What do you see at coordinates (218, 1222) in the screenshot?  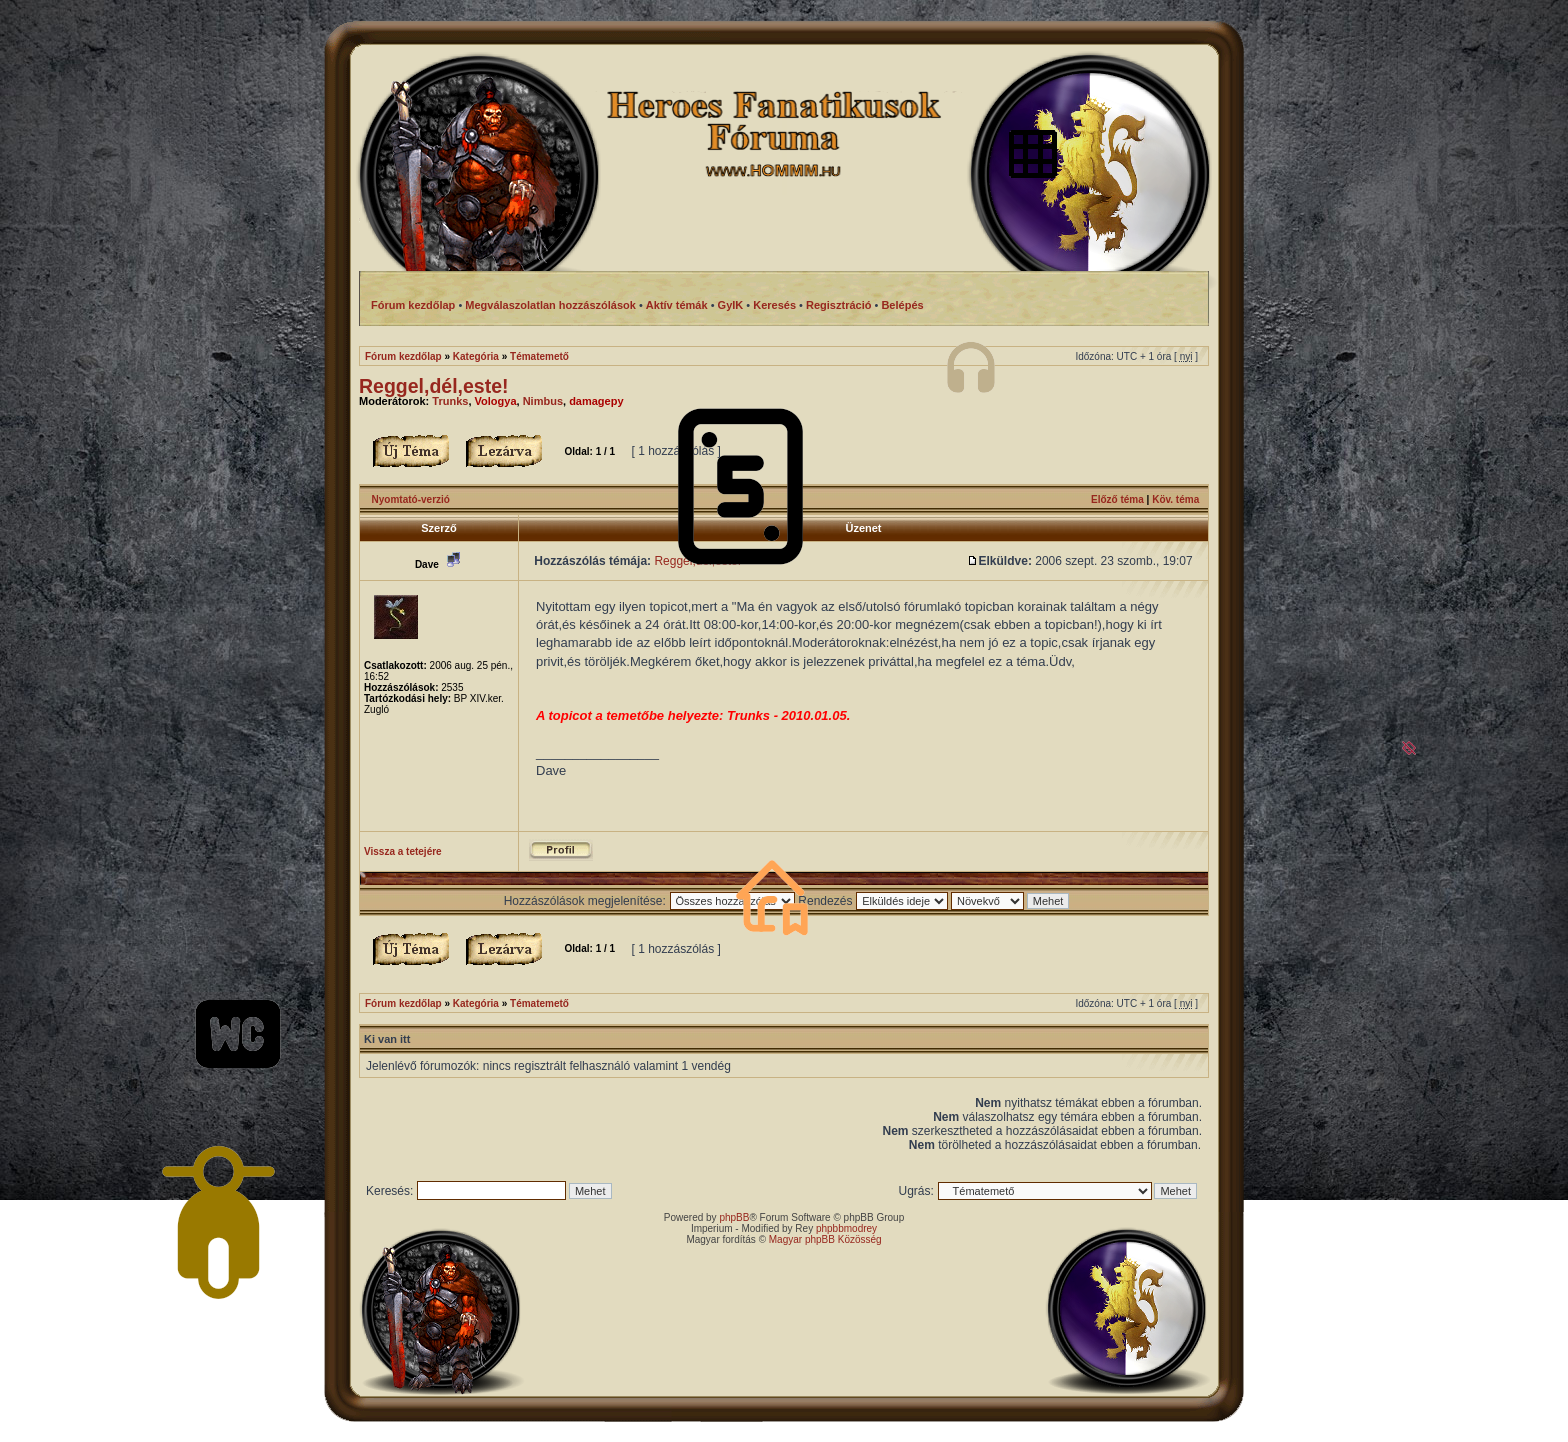 I see `select moped or scooter delivery option` at bounding box center [218, 1222].